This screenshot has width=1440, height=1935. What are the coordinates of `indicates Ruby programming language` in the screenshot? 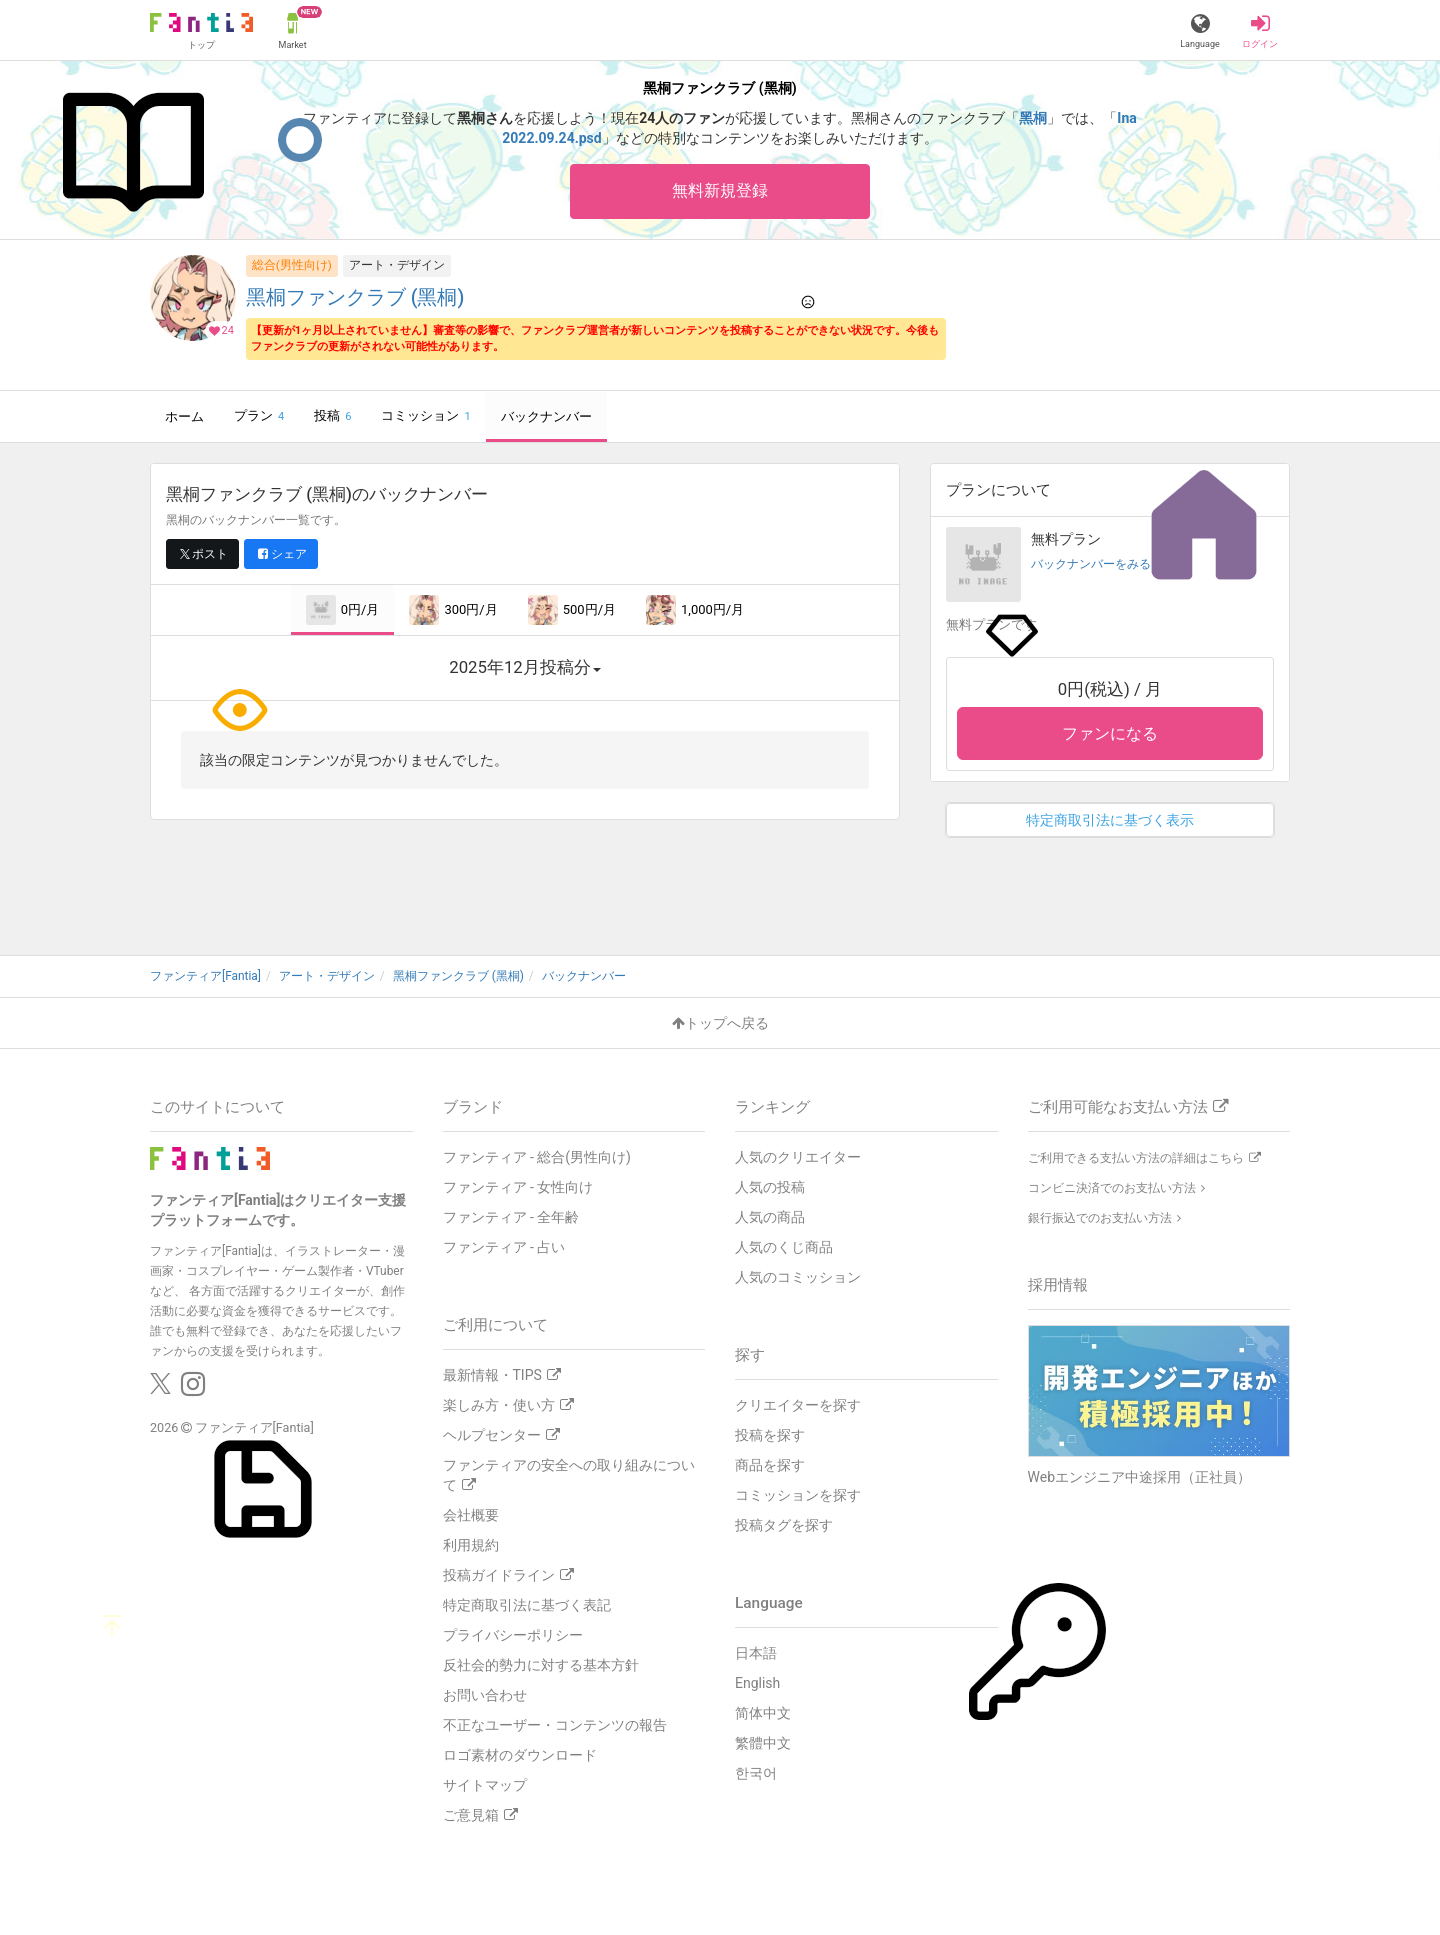 It's located at (1012, 634).